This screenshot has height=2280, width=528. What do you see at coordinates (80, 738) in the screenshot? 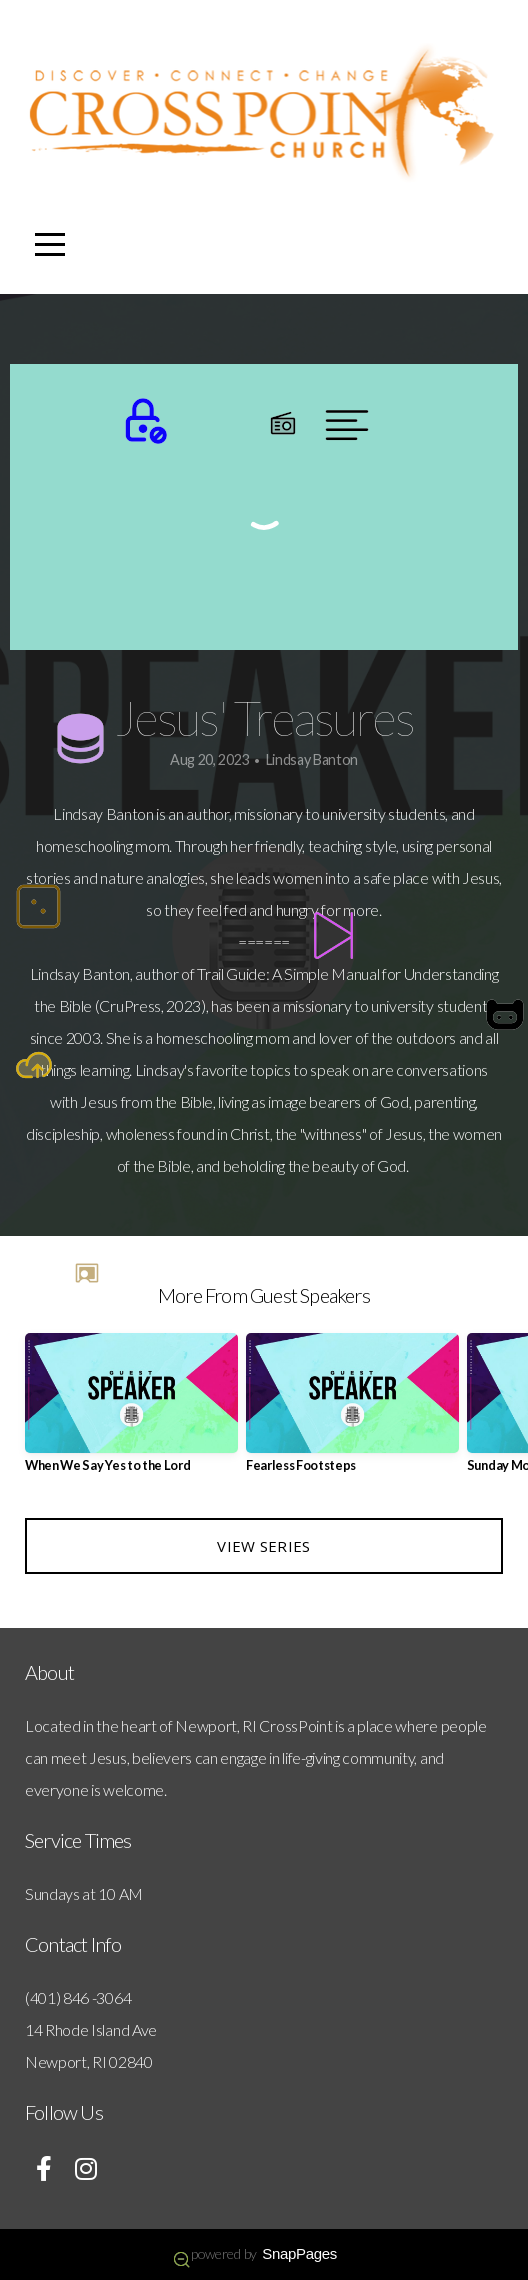
I see `access database or data storage` at bounding box center [80, 738].